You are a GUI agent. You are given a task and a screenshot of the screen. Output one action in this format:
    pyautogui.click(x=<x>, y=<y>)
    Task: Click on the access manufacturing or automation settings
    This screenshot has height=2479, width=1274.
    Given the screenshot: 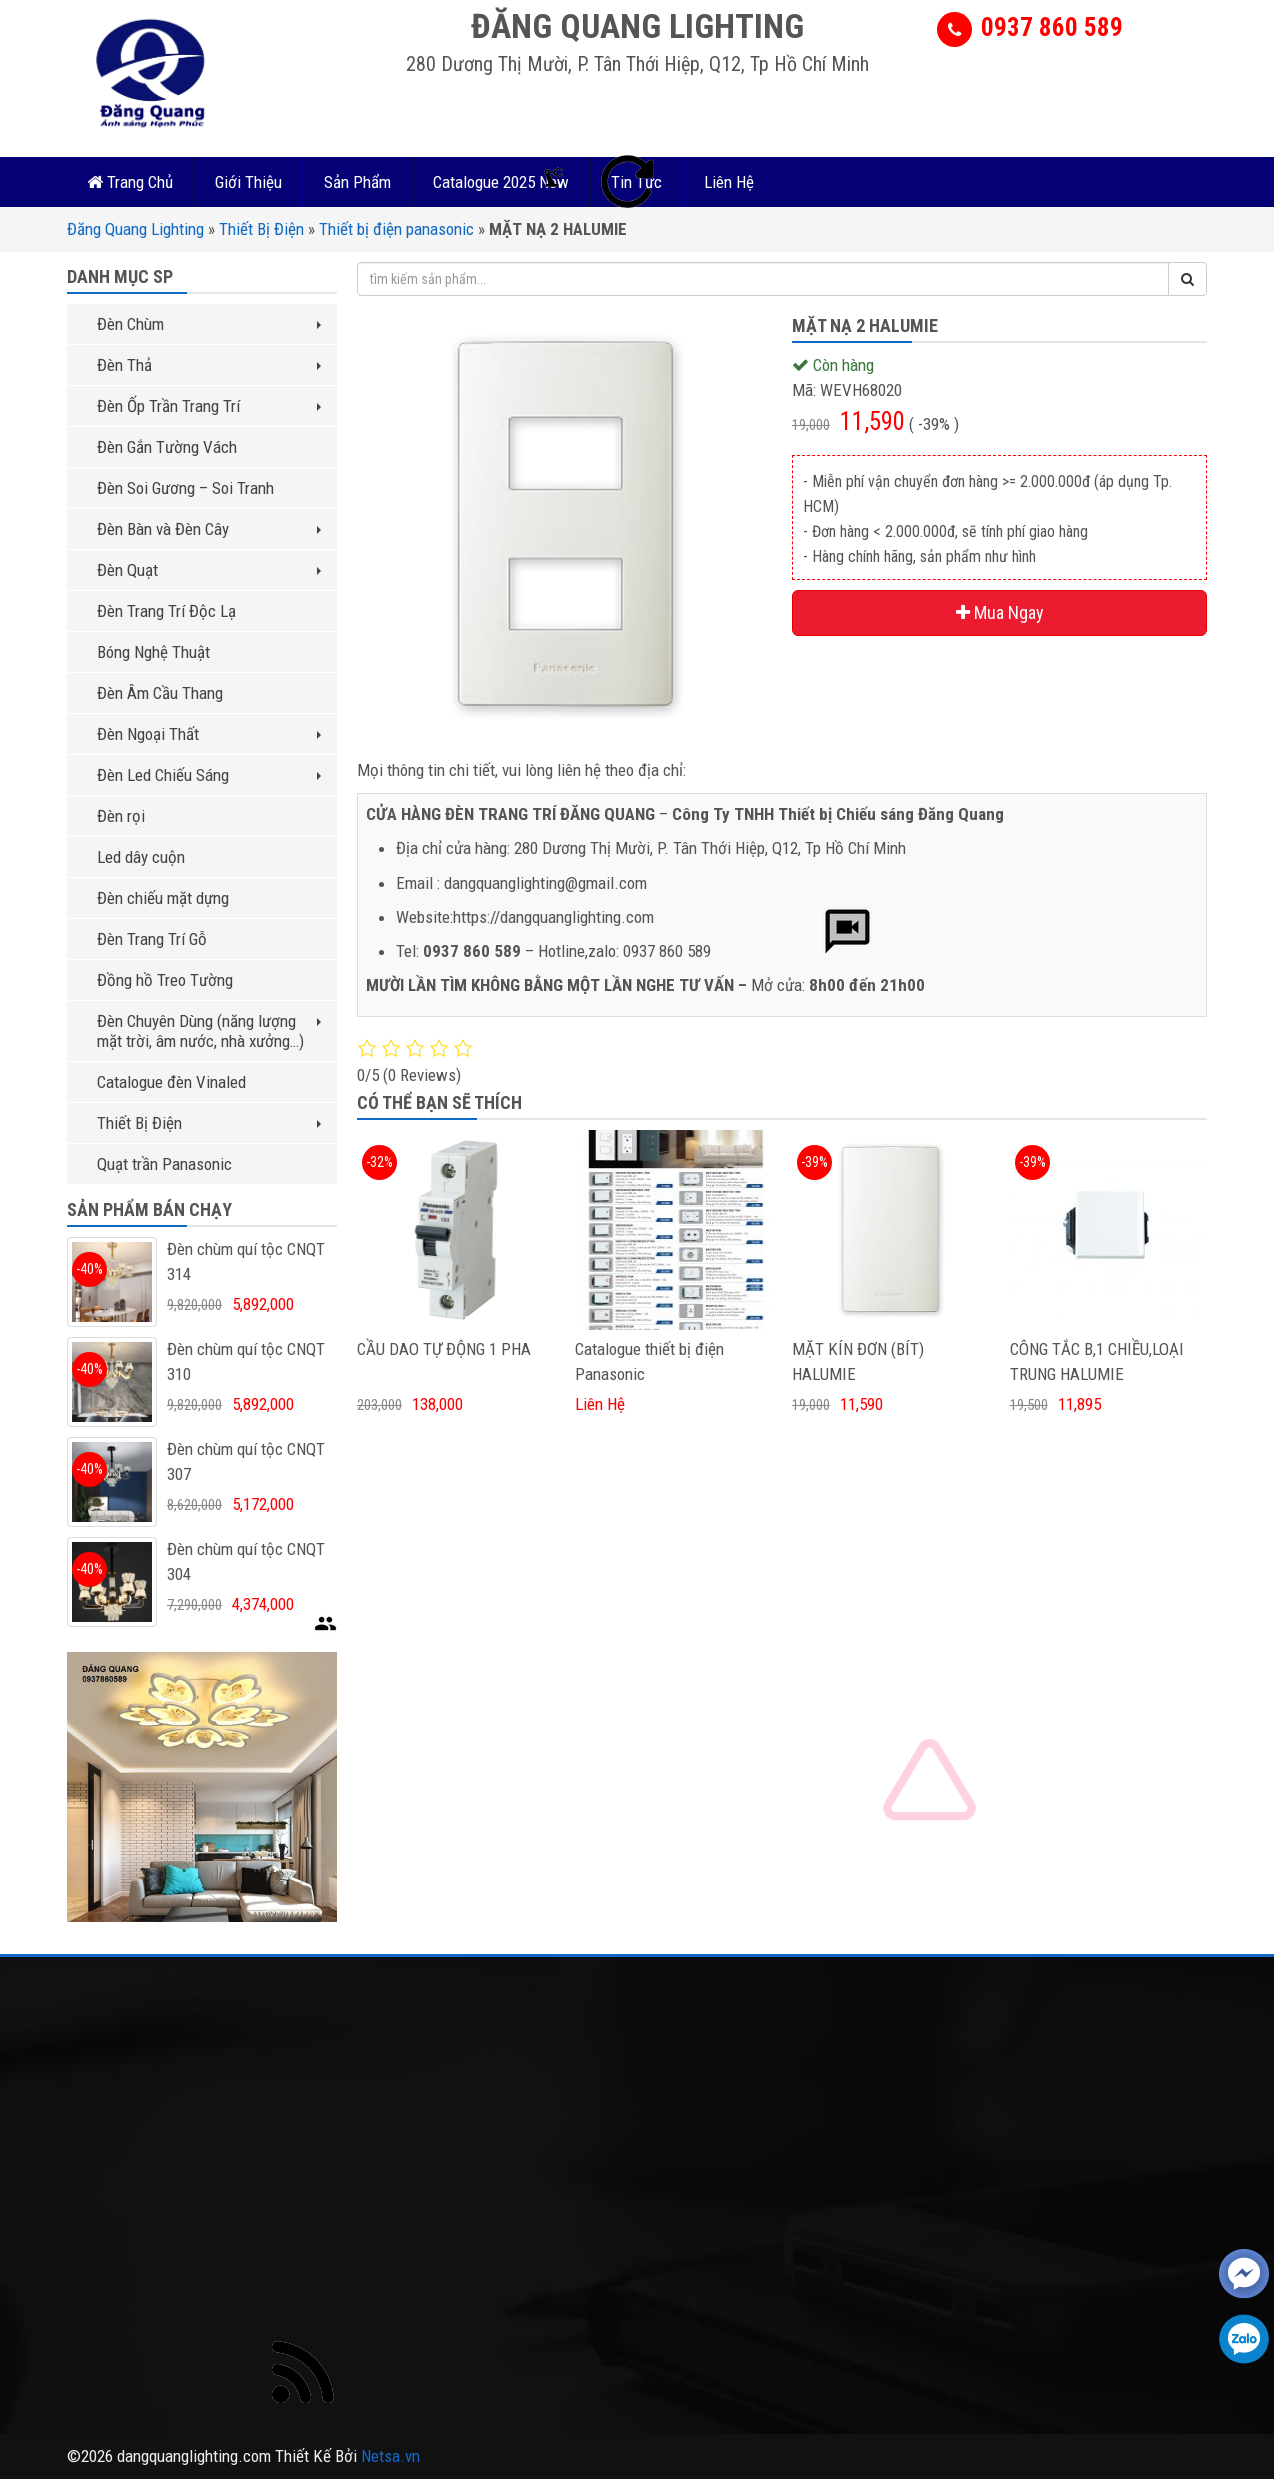 What is the action you would take?
    pyautogui.click(x=553, y=177)
    